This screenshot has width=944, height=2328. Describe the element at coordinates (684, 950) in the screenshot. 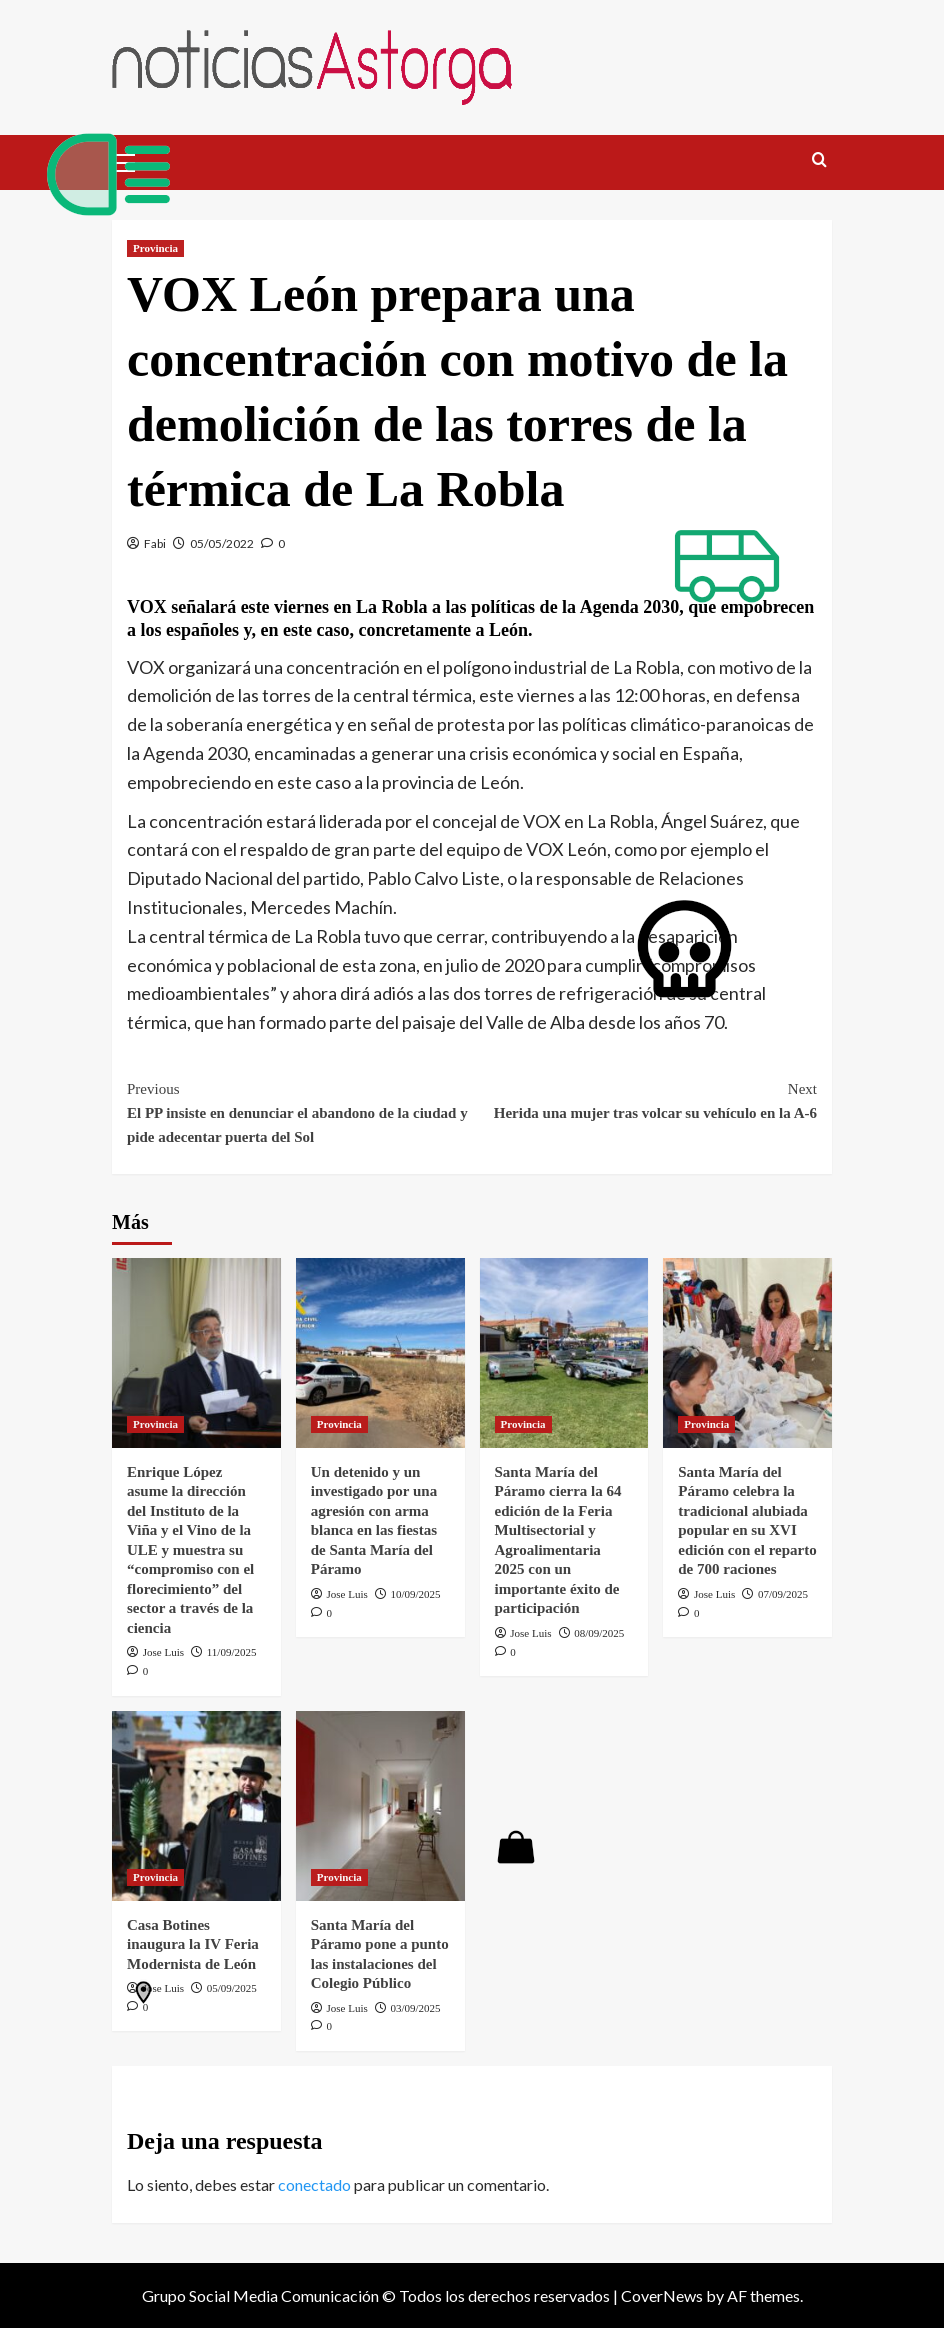

I see `indicates danger or hazardous content` at that location.